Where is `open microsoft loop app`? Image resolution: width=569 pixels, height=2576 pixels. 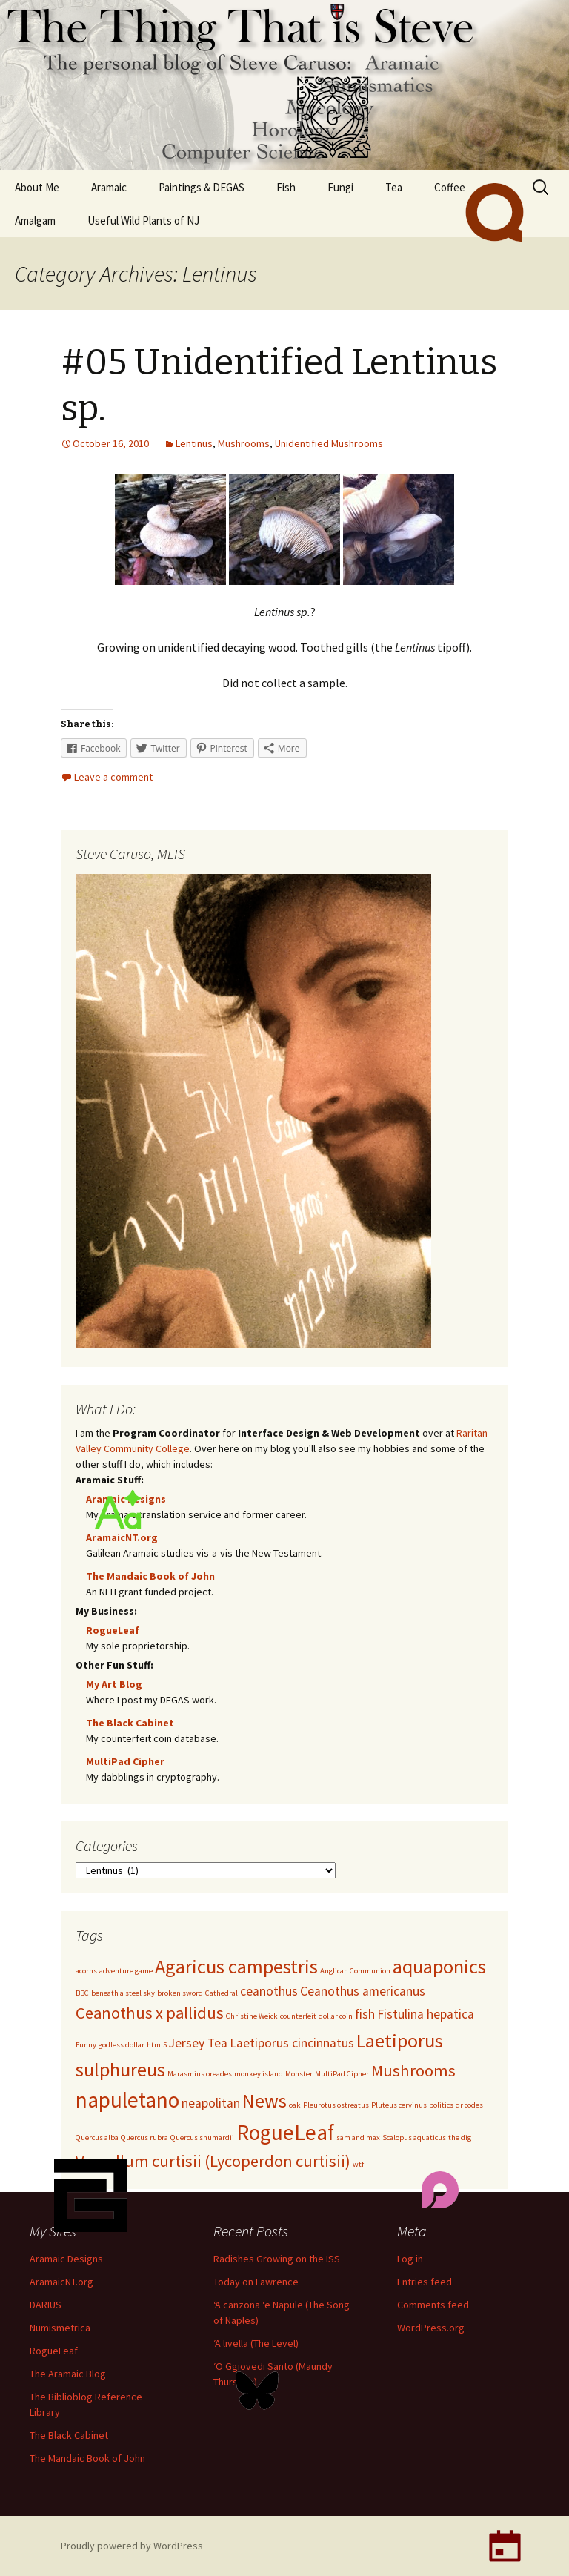 open microsoft loop app is located at coordinates (440, 2190).